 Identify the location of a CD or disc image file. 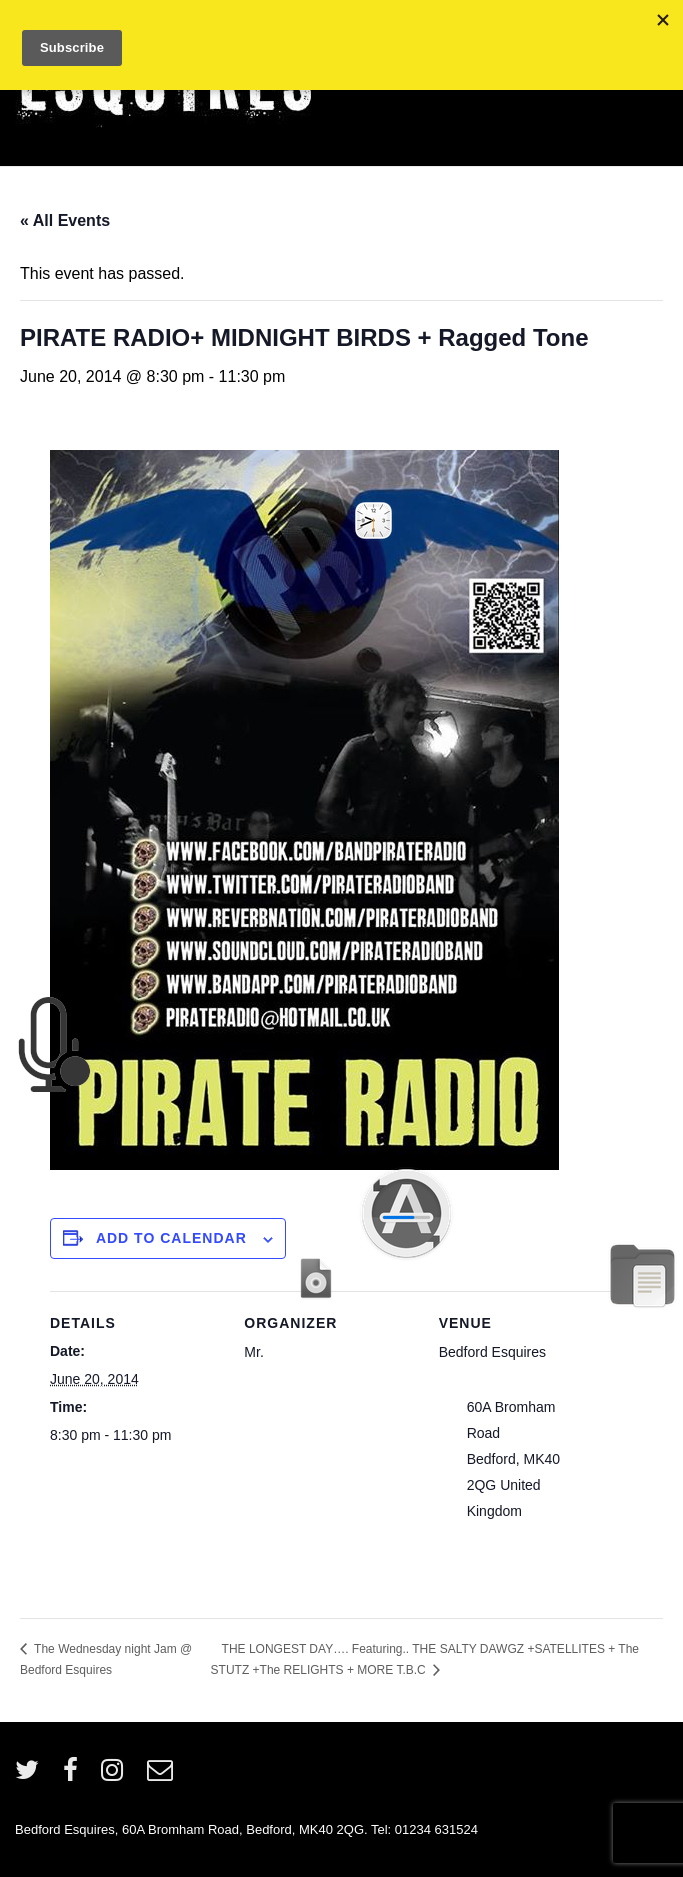
(316, 1279).